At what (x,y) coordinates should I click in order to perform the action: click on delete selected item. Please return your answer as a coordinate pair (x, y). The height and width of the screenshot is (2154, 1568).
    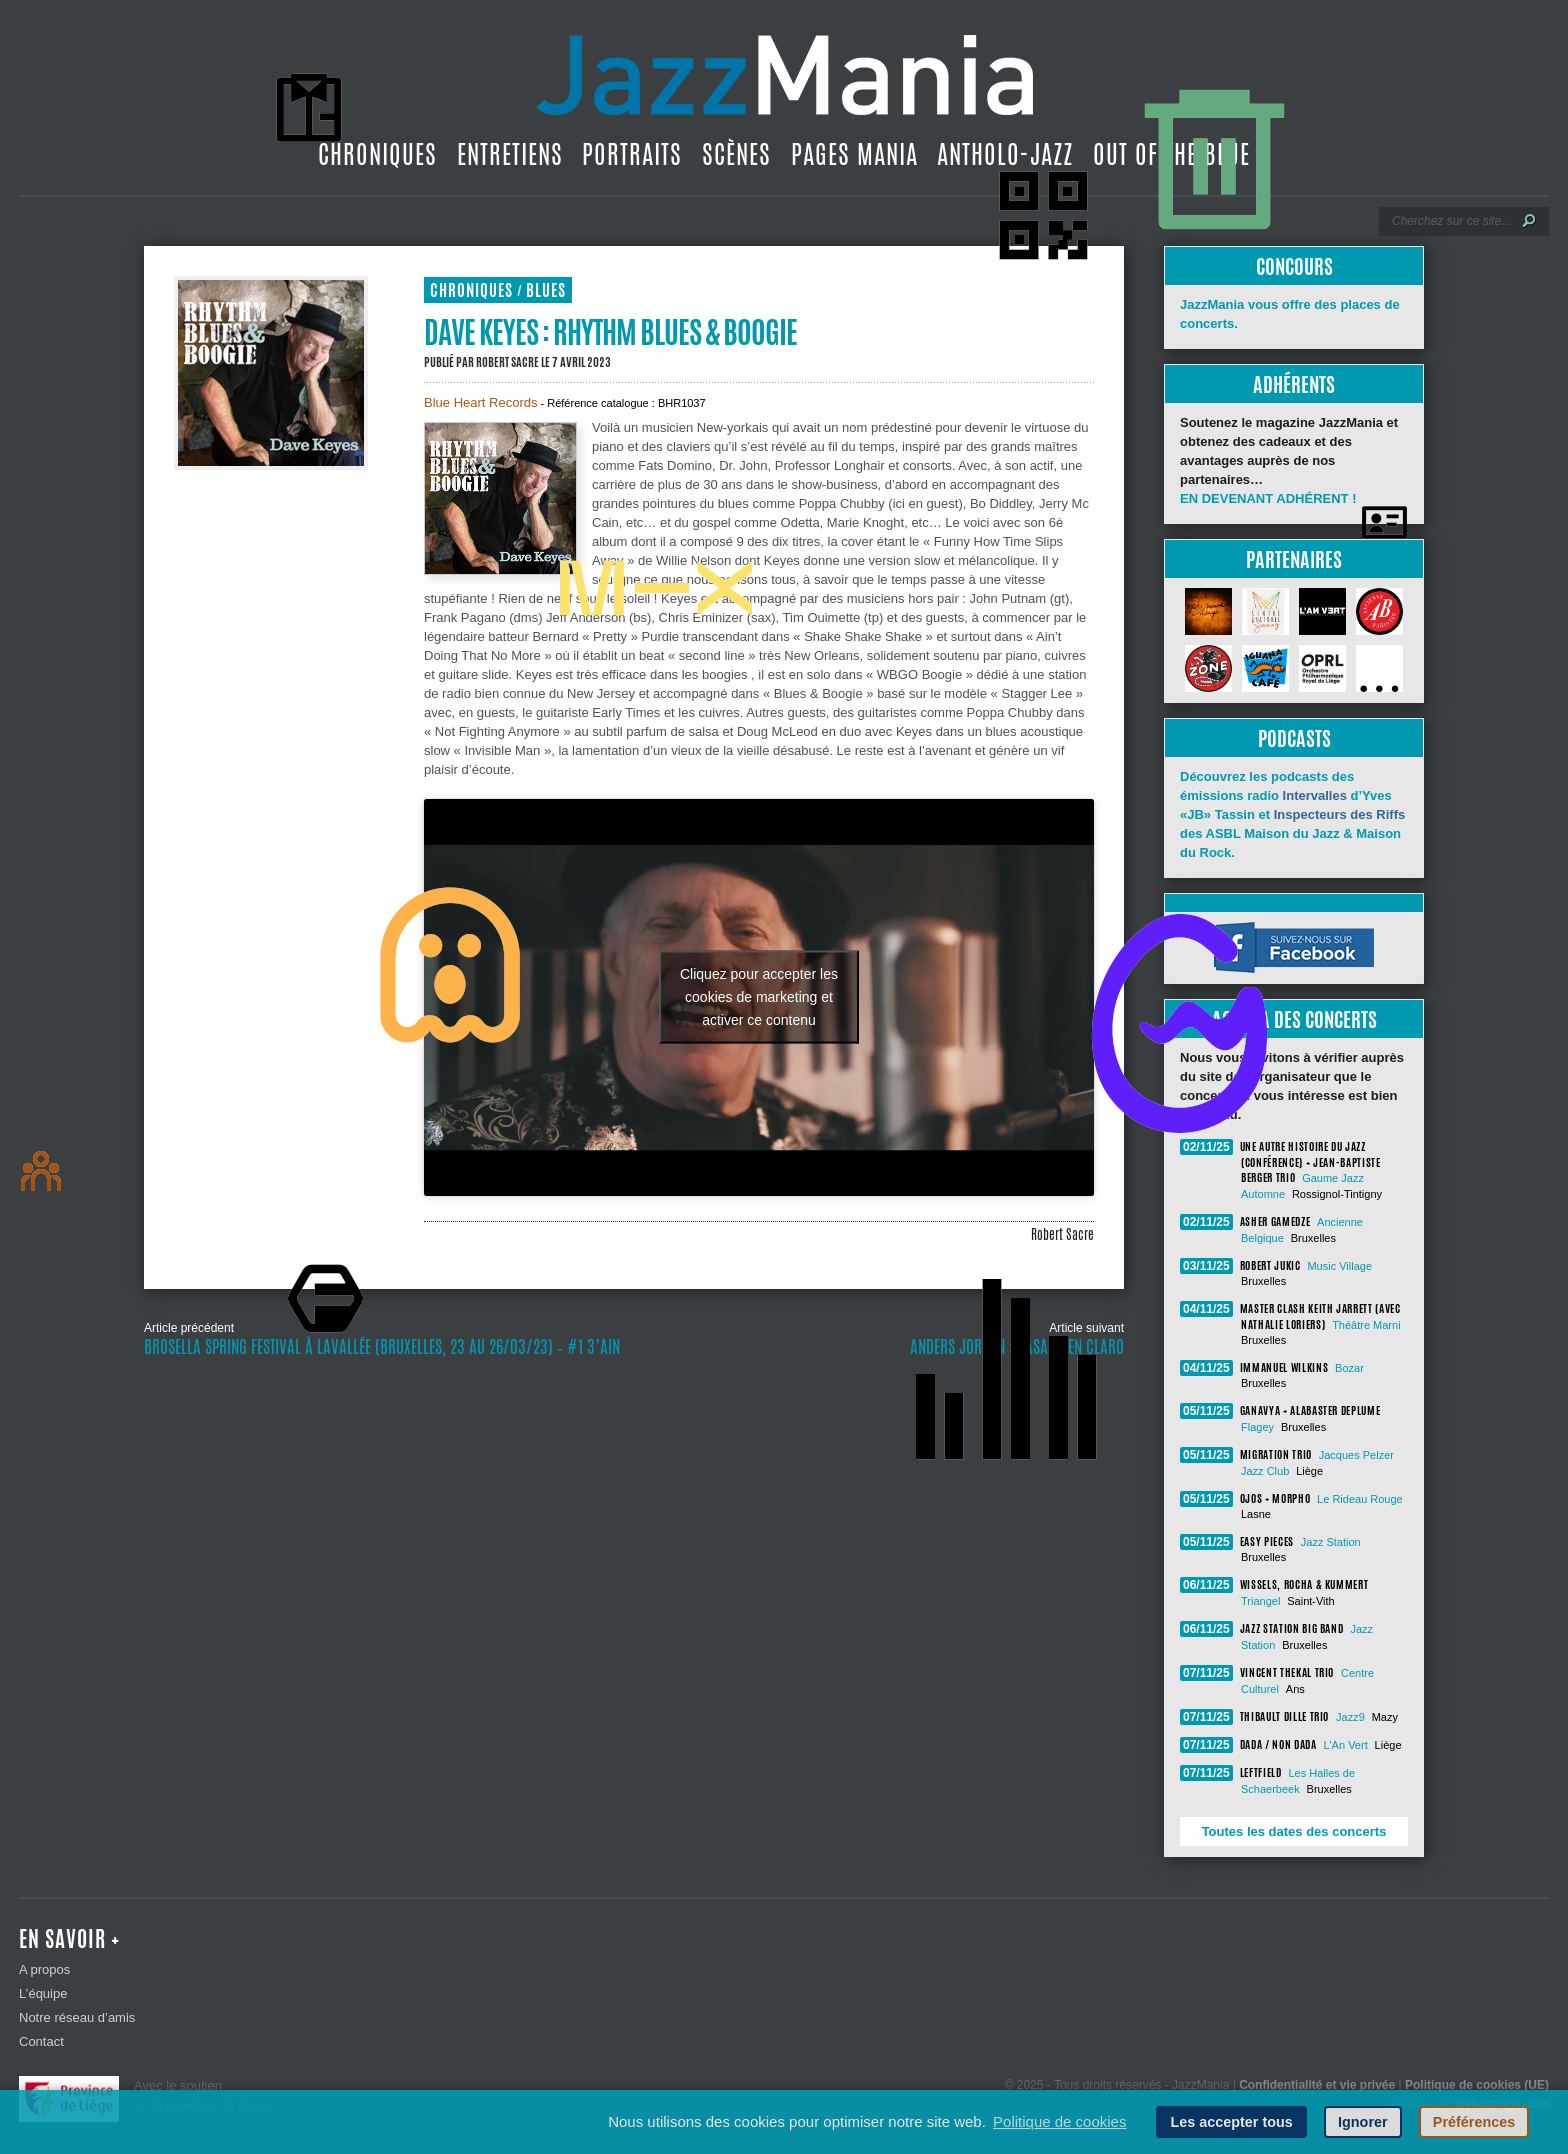
    Looking at the image, I should click on (1214, 159).